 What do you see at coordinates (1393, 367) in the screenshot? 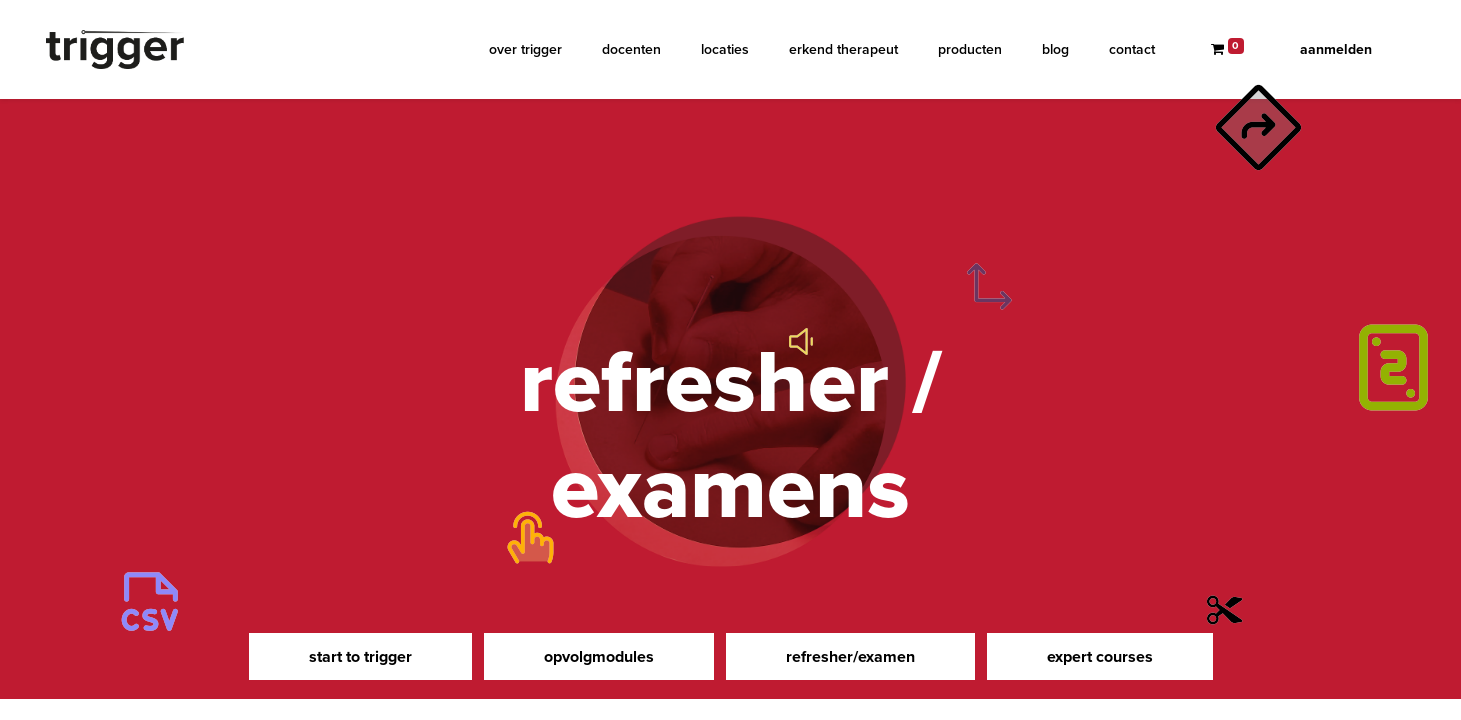
I see `view the 2 of clubs playing card` at bounding box center [1393, 367].